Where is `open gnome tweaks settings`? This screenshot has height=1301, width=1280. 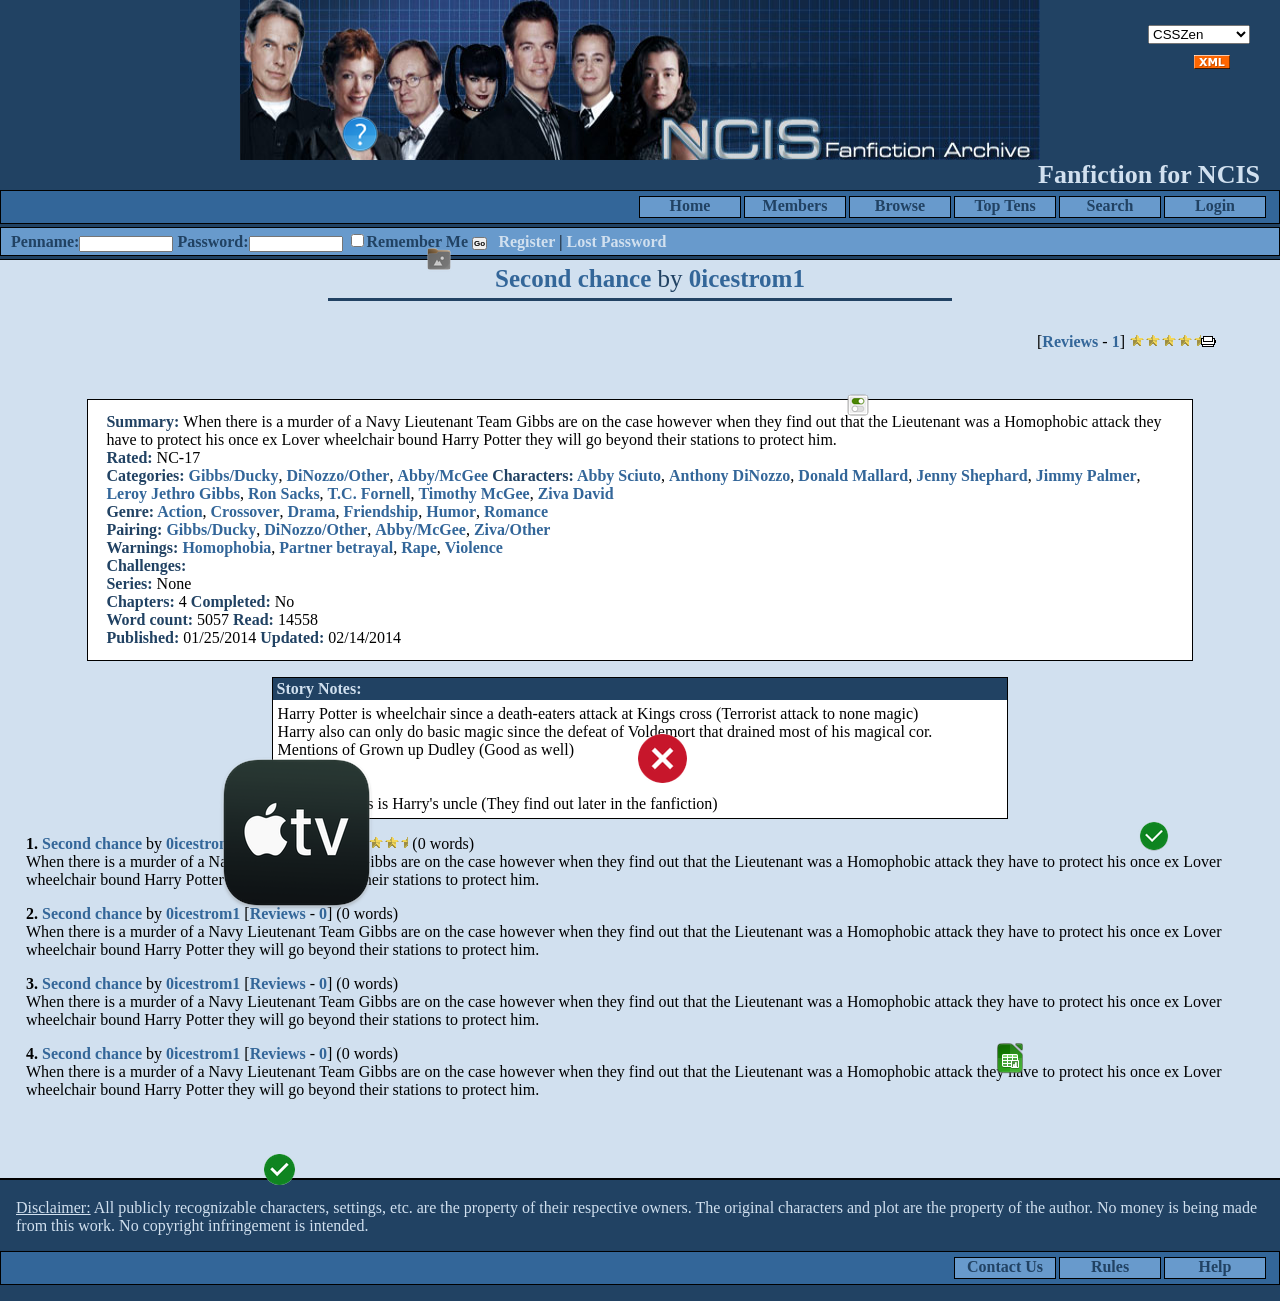 open gnome tweaks settings is located at coordinates (858, 405).